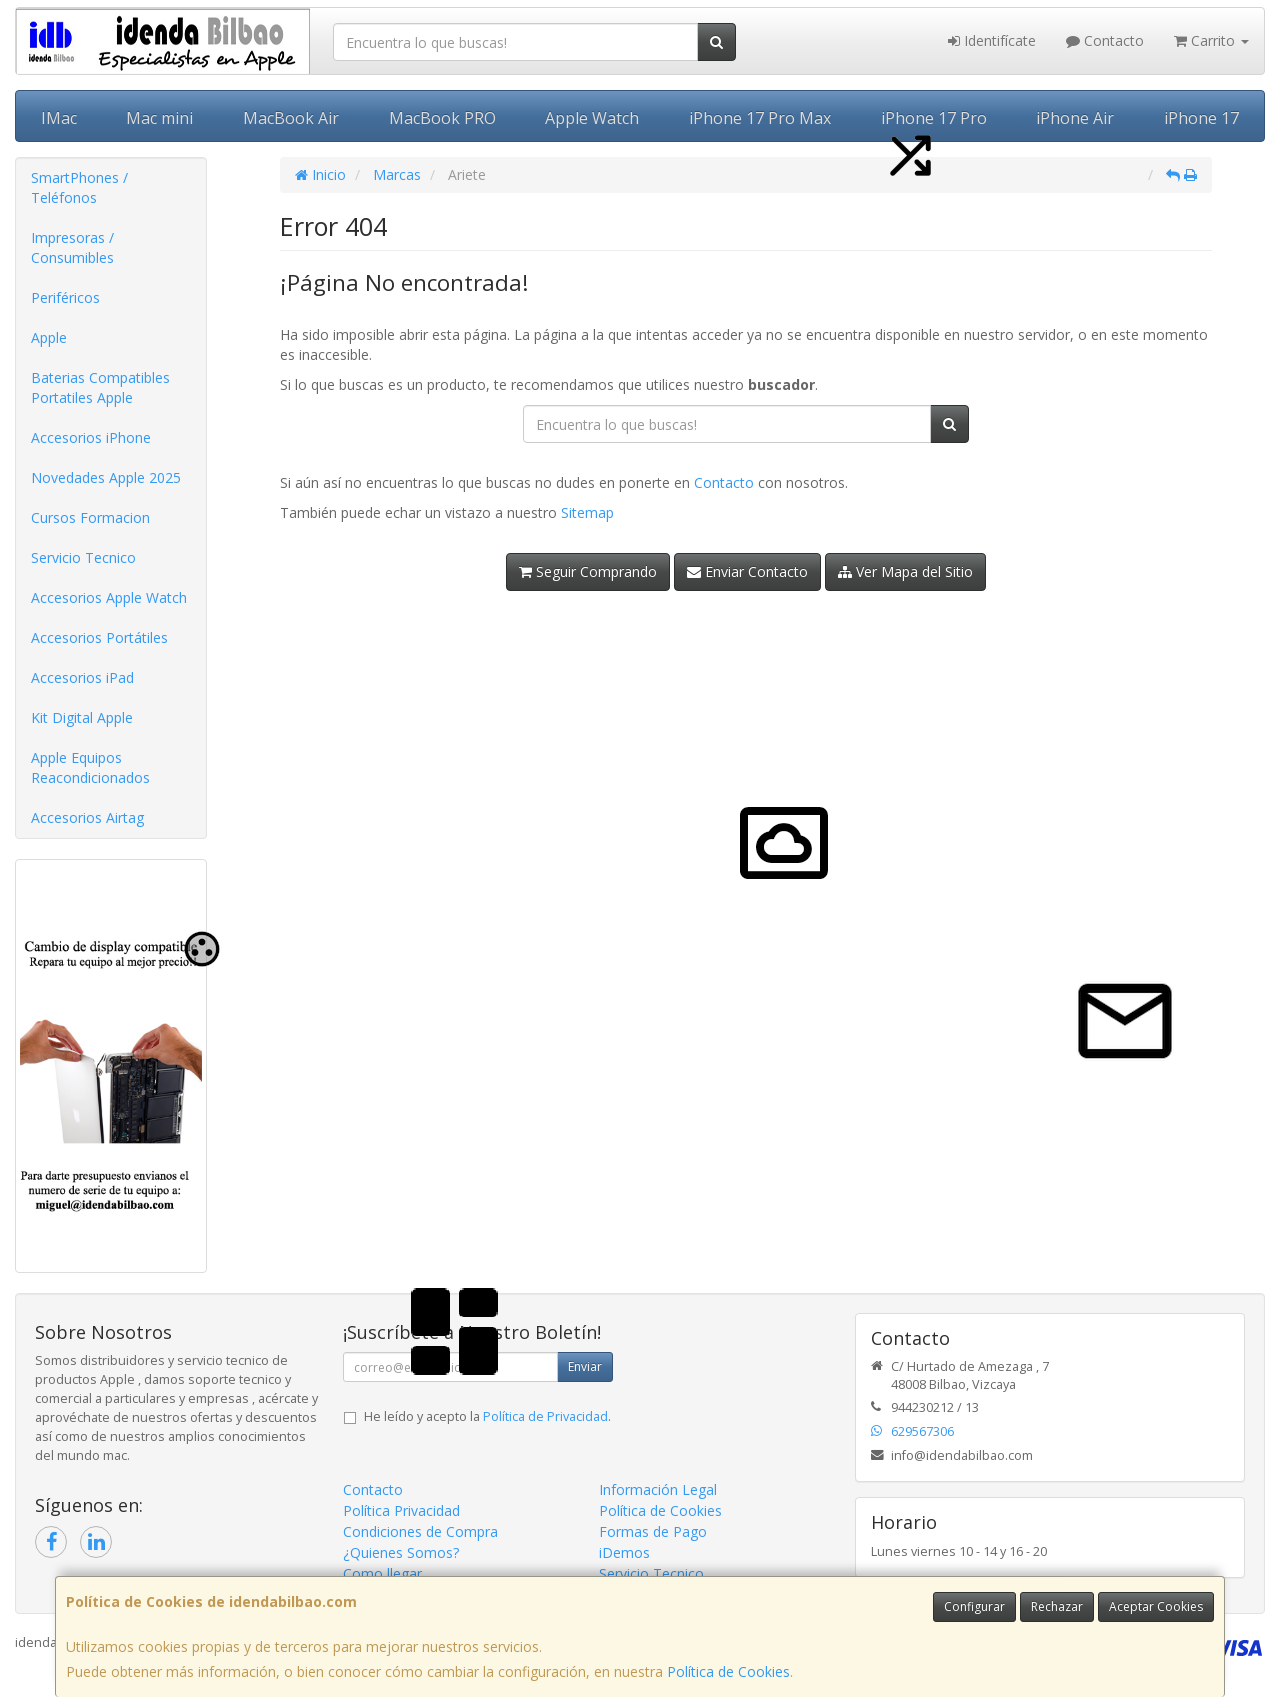 Image resolution: width=1280 pixels, height=1697 pixels. I want to click on access daydream or screensaver settings, so click(784, 843).